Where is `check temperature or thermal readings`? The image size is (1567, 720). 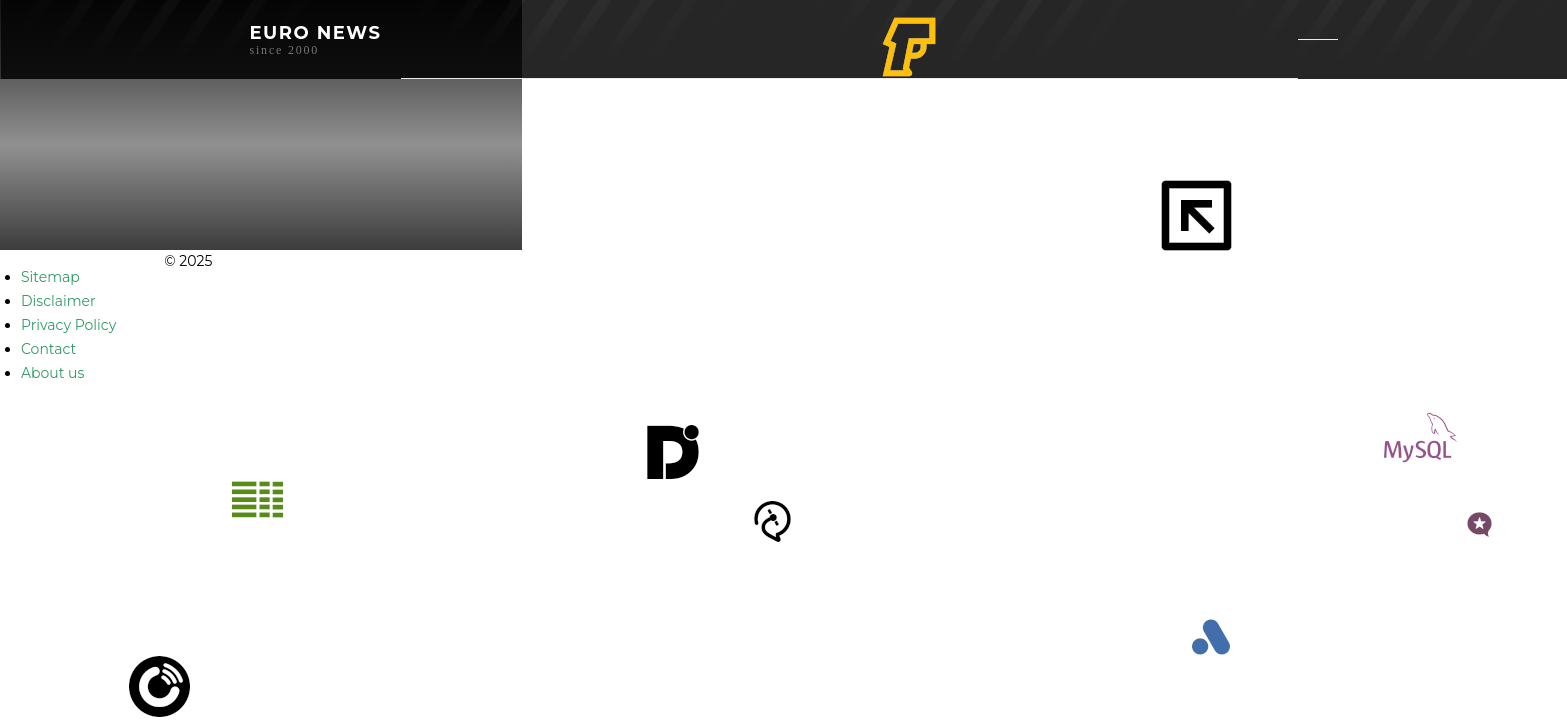 check temperature or thermal readings is located at coordinates (909, 47).